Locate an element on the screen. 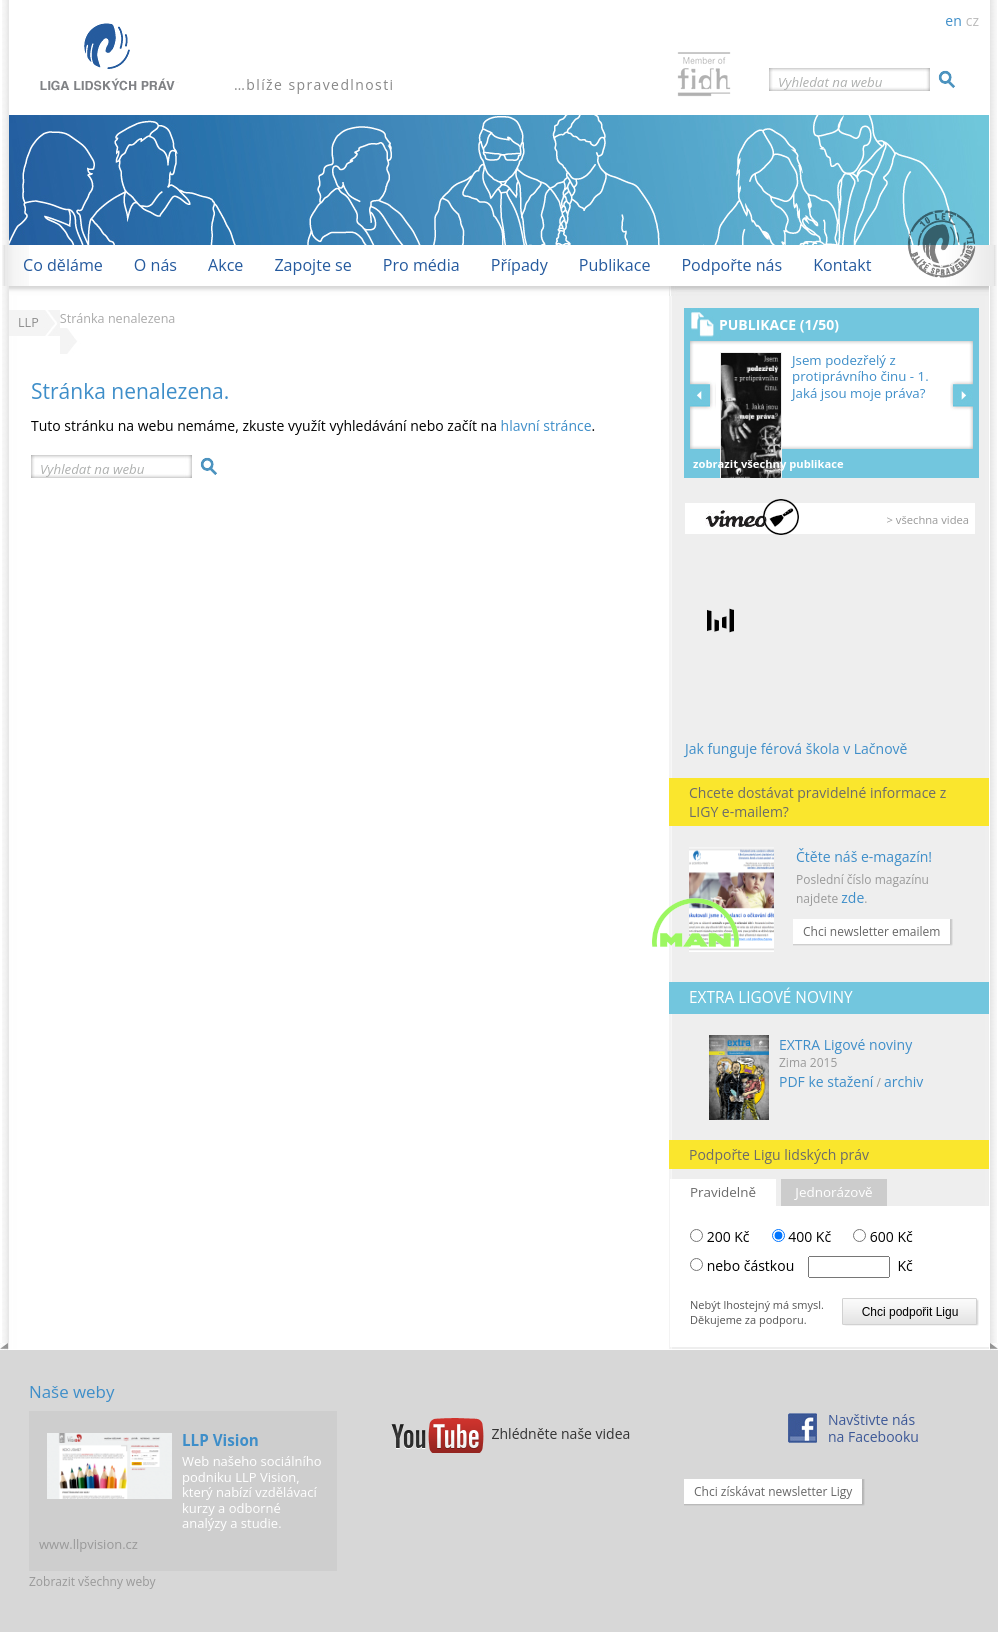 The width and height of the screenshot is (998, 1632). bytedance company logo is located at coordinates (720, 620).